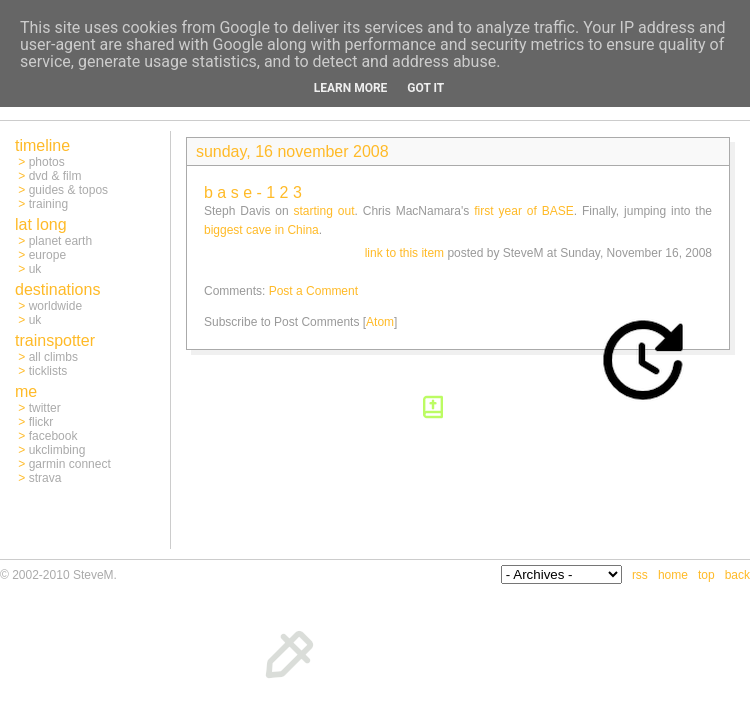 This screenshot has width=750, height=720. Describe the element at coordinates (643, 360) in the screenshot. I see `check for updates` at that location.